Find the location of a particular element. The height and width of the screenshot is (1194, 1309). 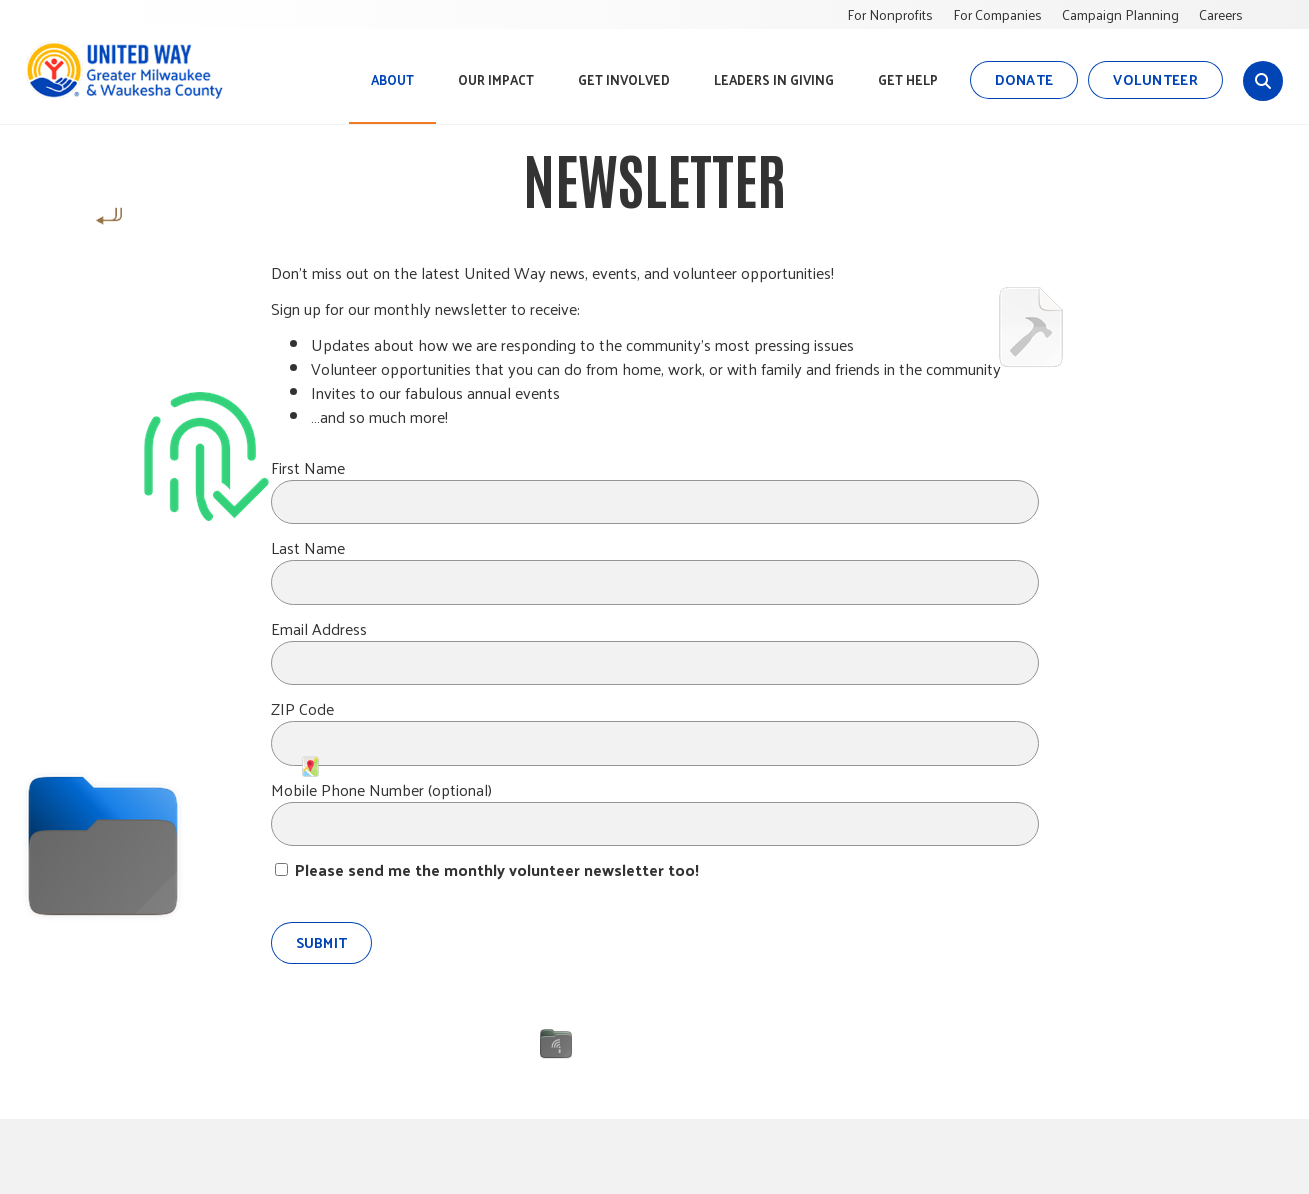

reply to all recipients in an email thread is located at coordinates (108, 214).